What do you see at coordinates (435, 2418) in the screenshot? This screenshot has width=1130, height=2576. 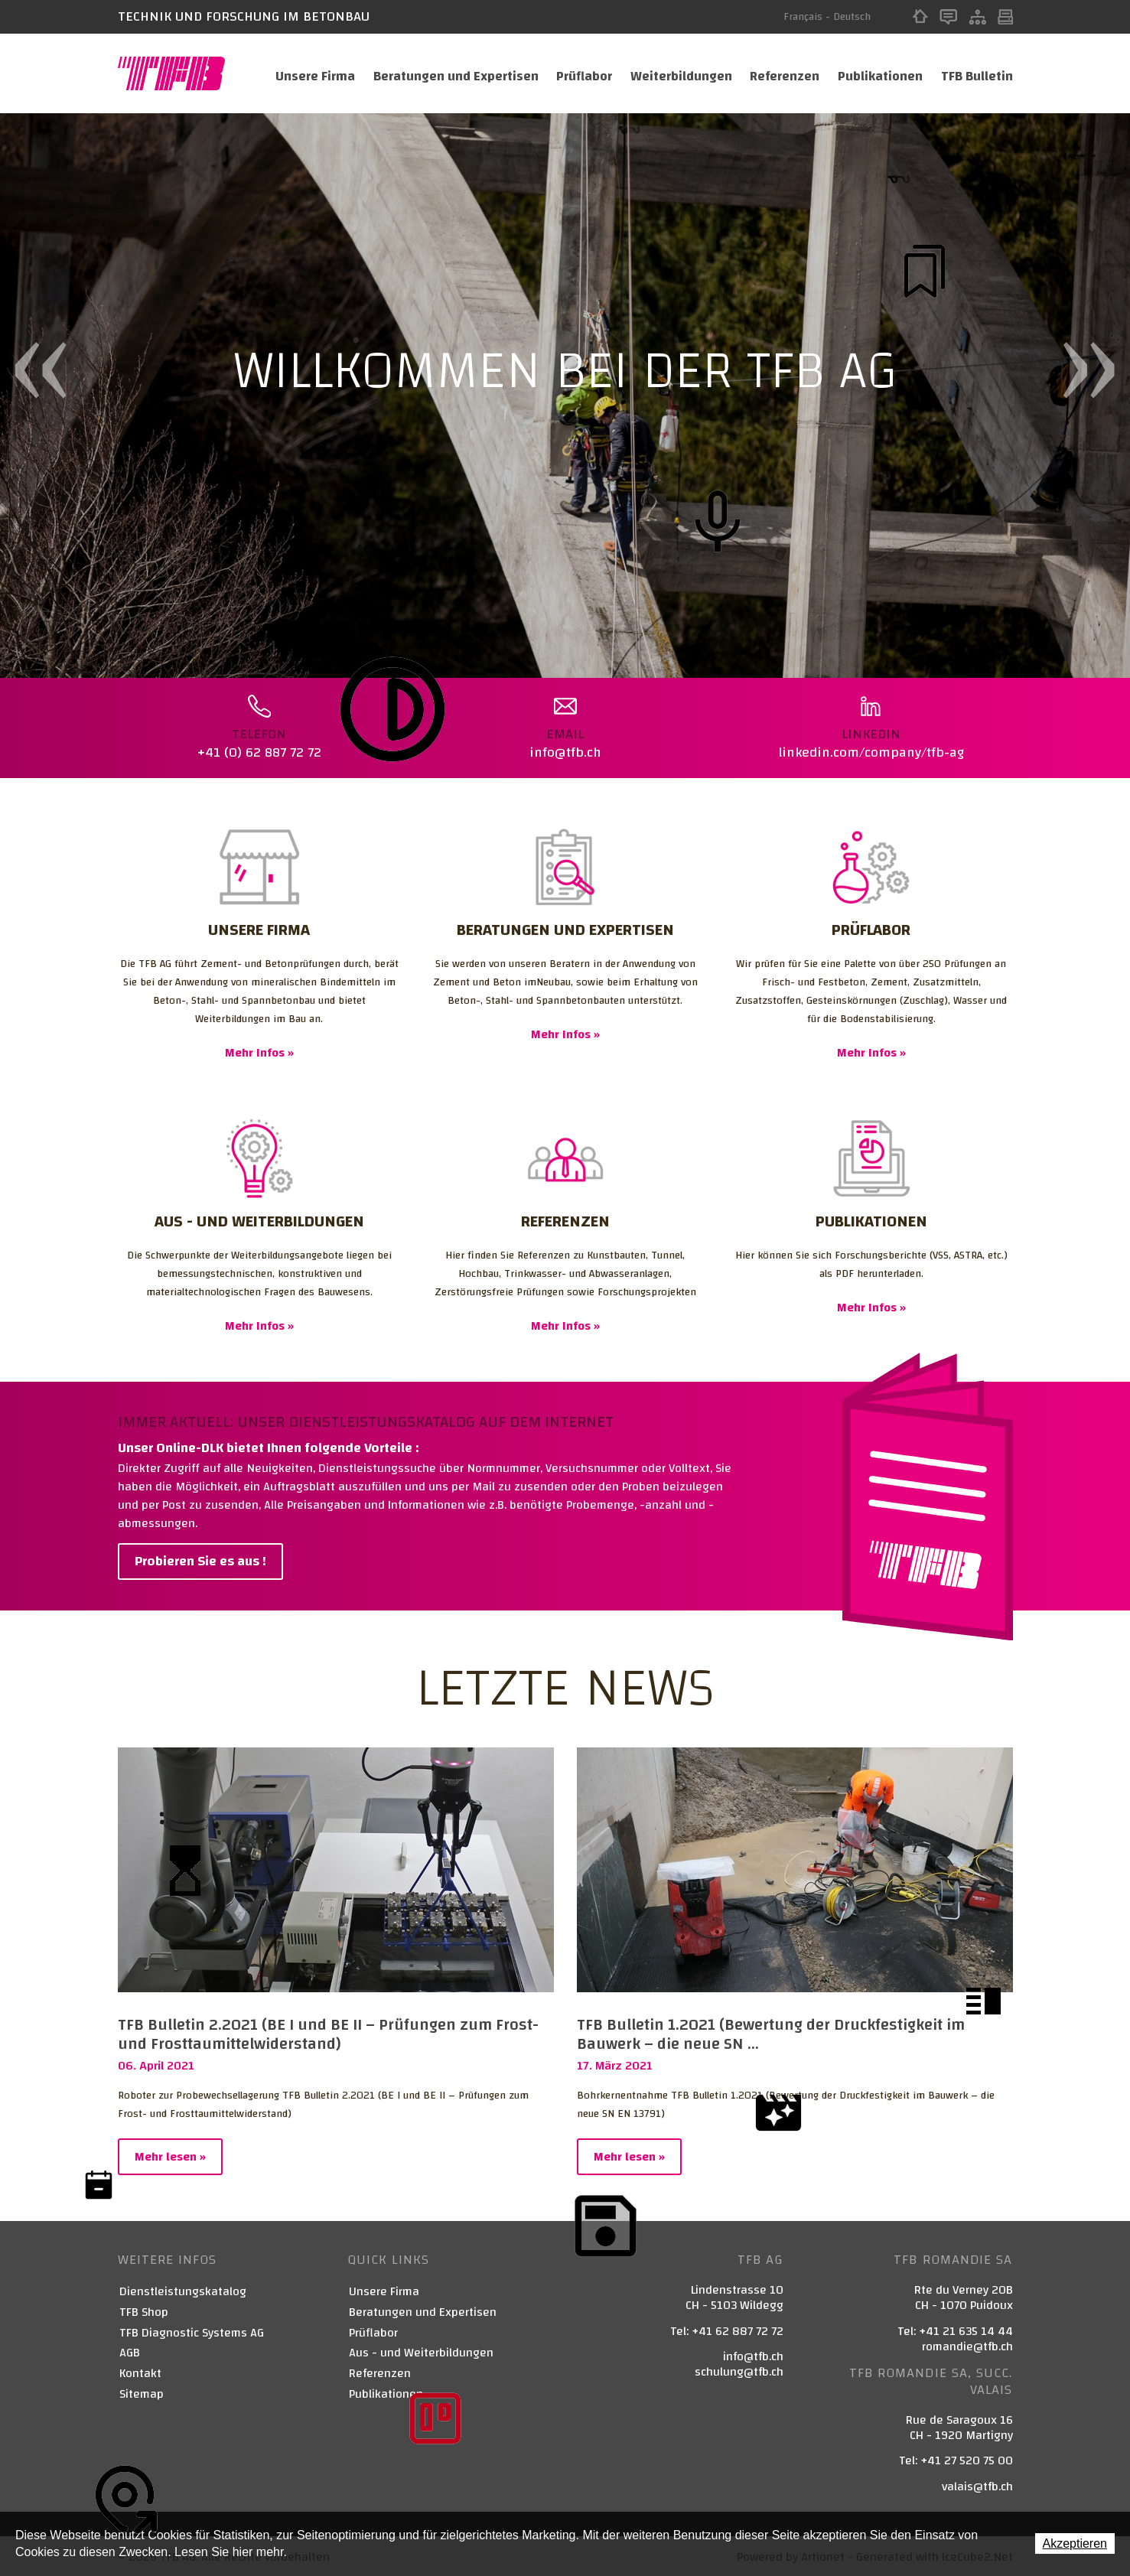 I see `open Trello app` at bounding box center [435, 2418].